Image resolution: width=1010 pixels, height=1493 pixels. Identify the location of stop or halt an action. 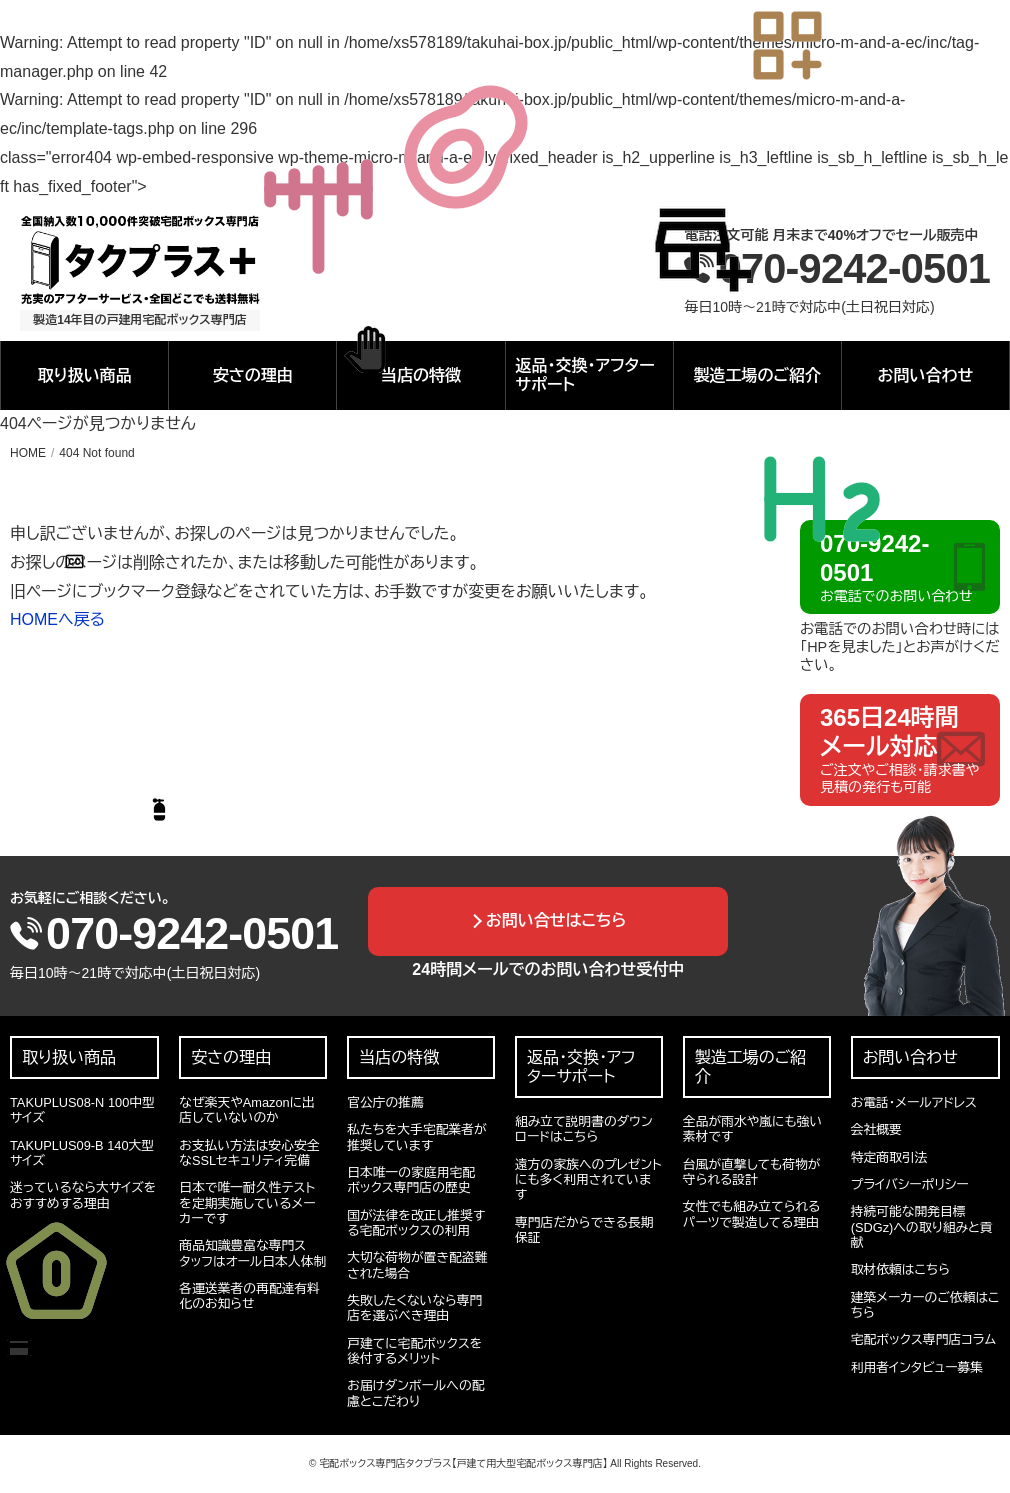
(365, 349).